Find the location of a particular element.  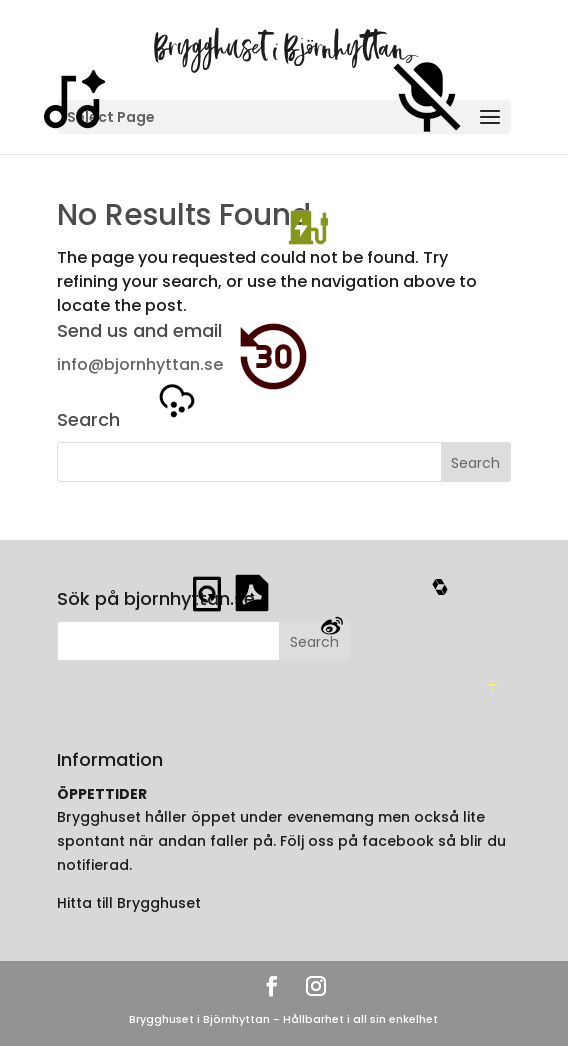

open Weibo app is located at coordinates (332, 626).